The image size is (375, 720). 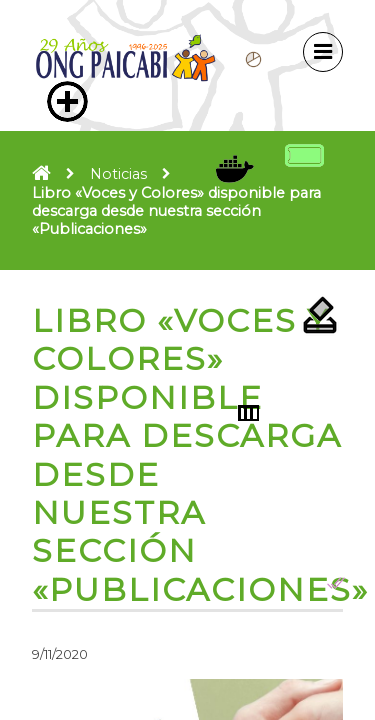 I want to click on view analytics or statistics breakdown, so click(x=253, y=59).